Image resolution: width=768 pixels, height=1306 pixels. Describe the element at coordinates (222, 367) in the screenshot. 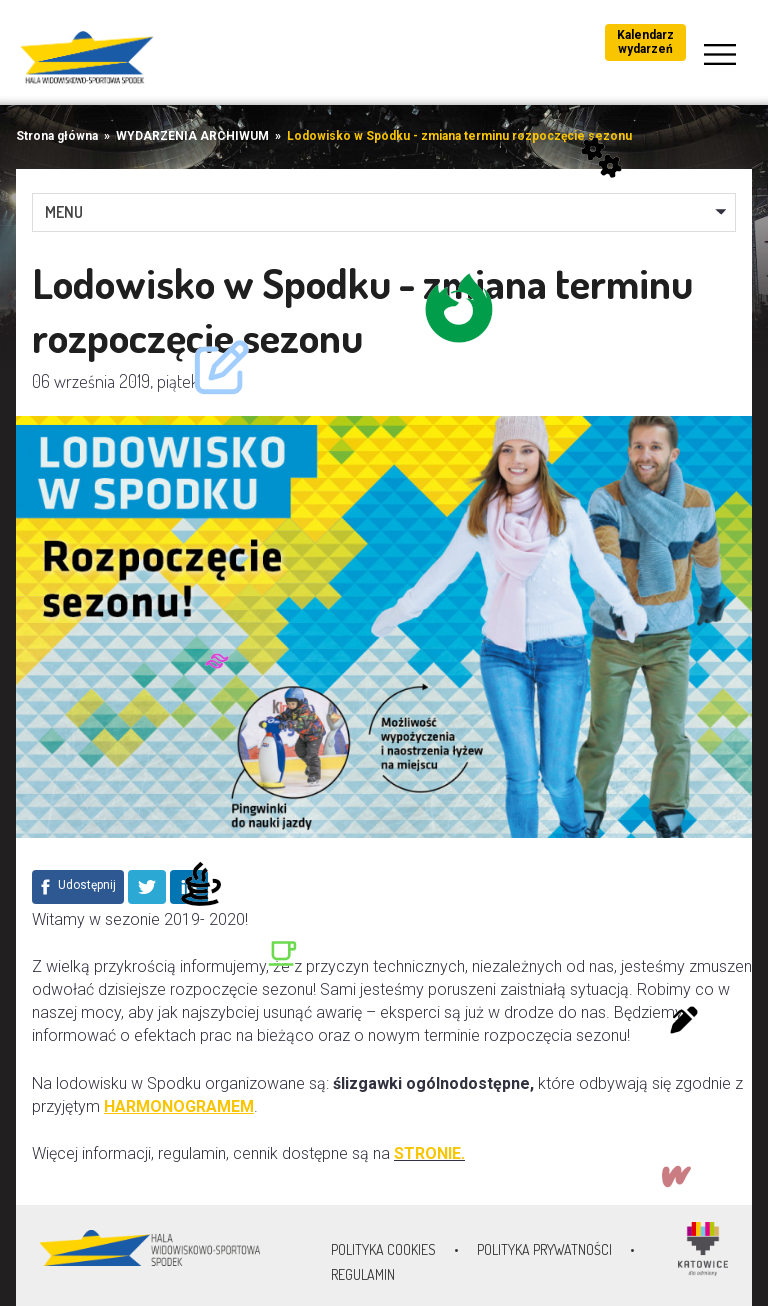

I see `edit this item` at that location.